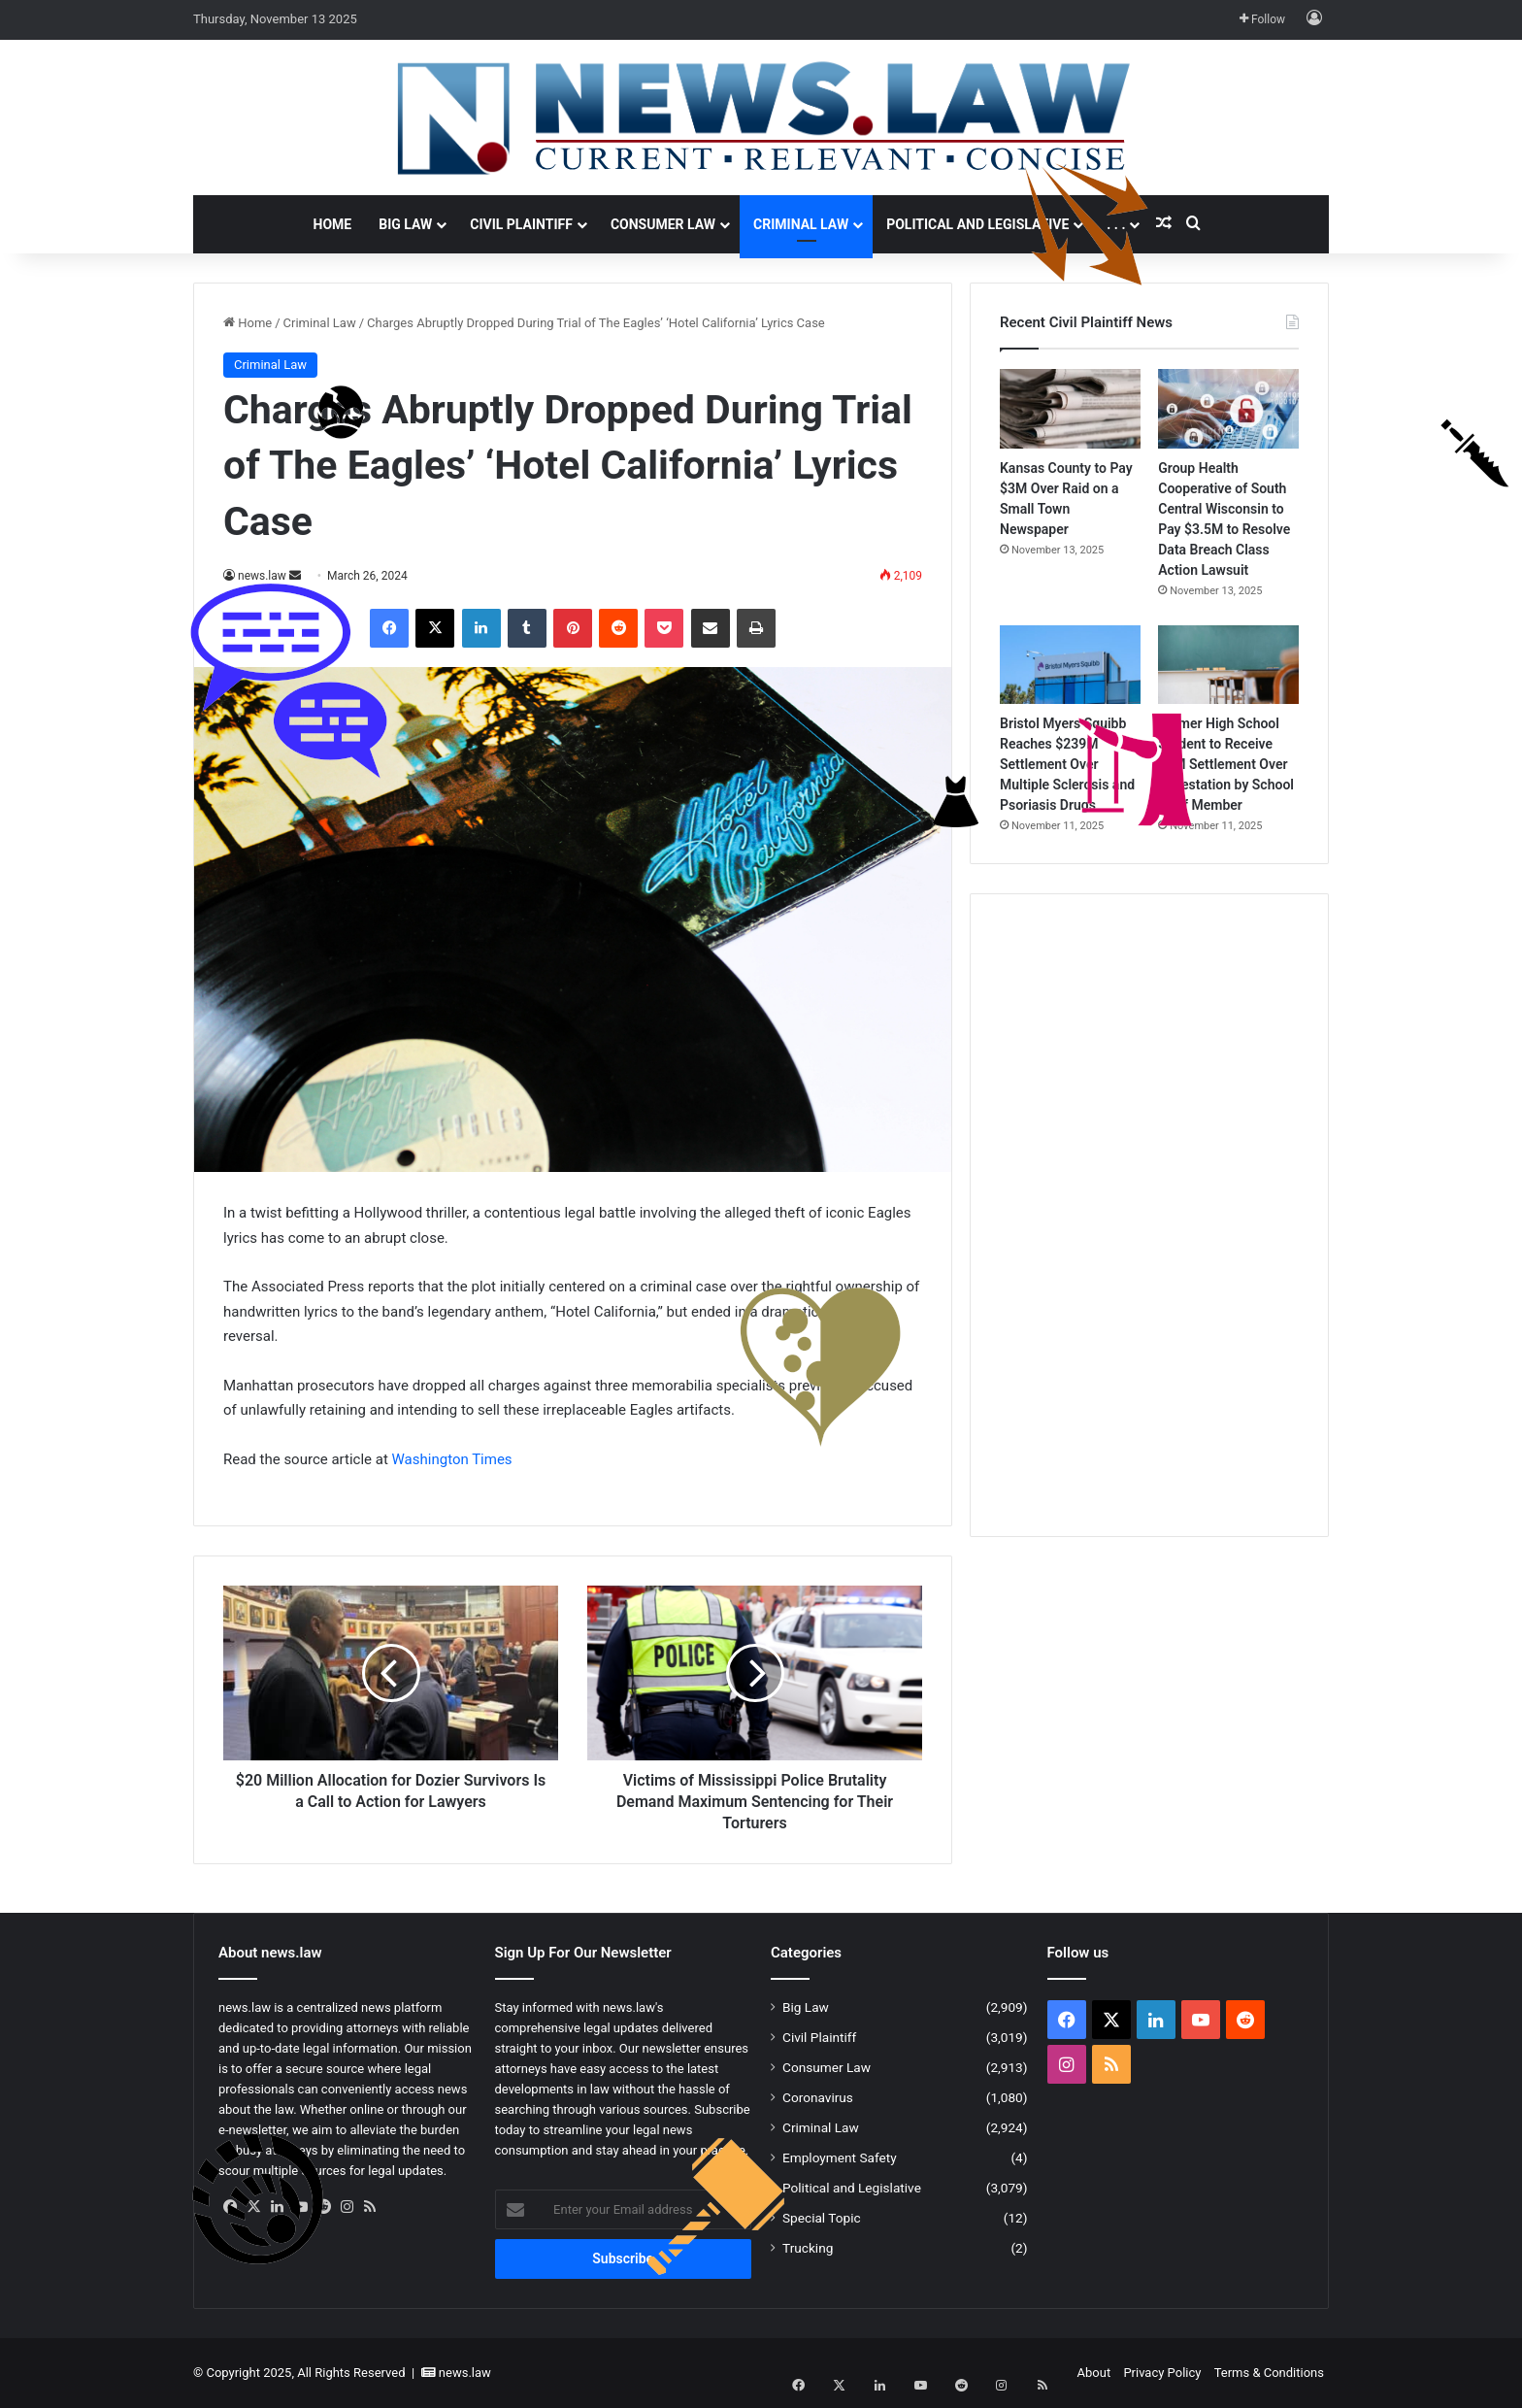 This screenshot has height=2408, width=1522. I want to click on indicates partial health or damage in a game, so click(820, 1366).